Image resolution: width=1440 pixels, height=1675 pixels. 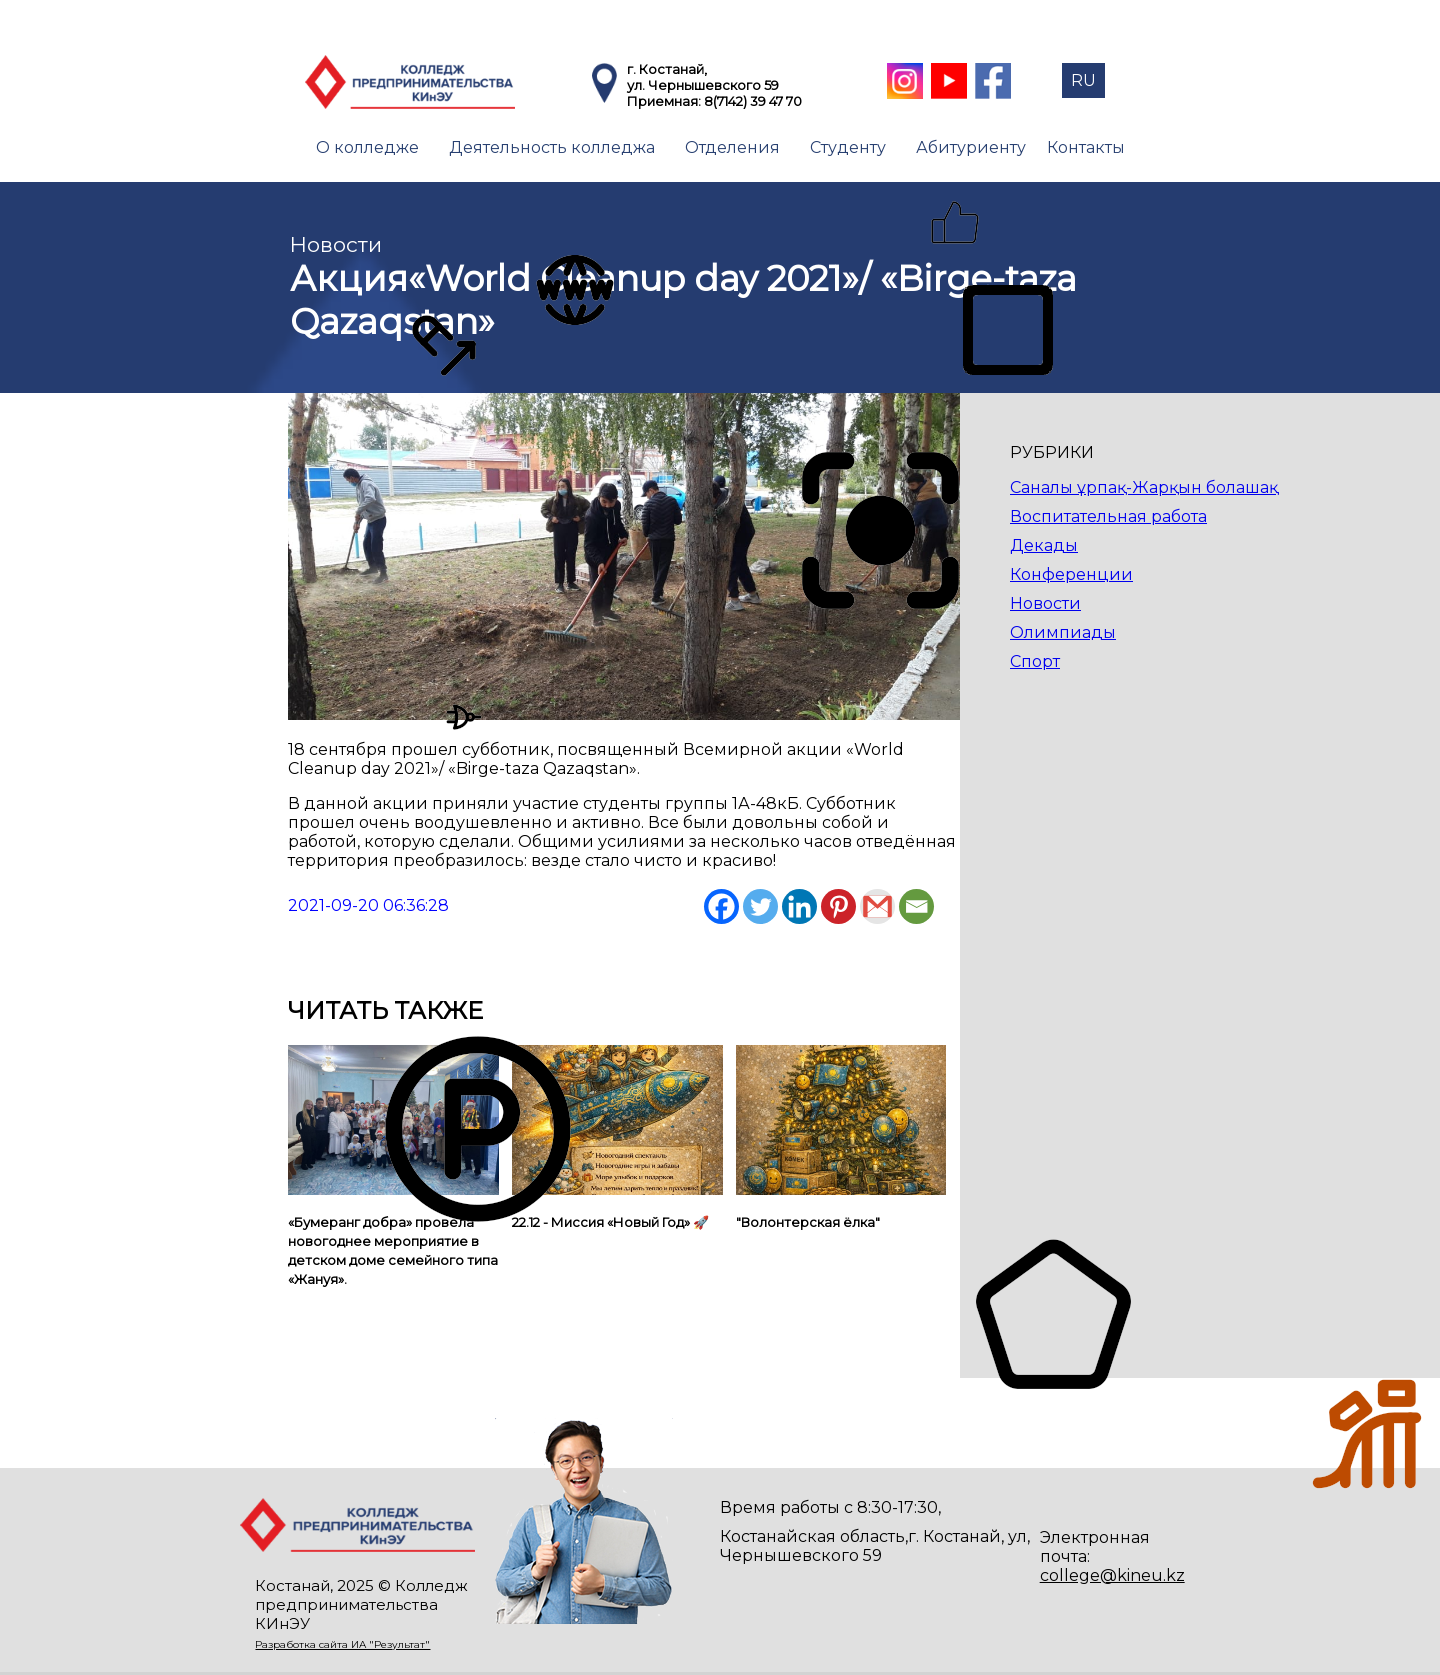 I want to click on NOR logic gate symbol for circuit diagrams, so click(x=464, y=717).